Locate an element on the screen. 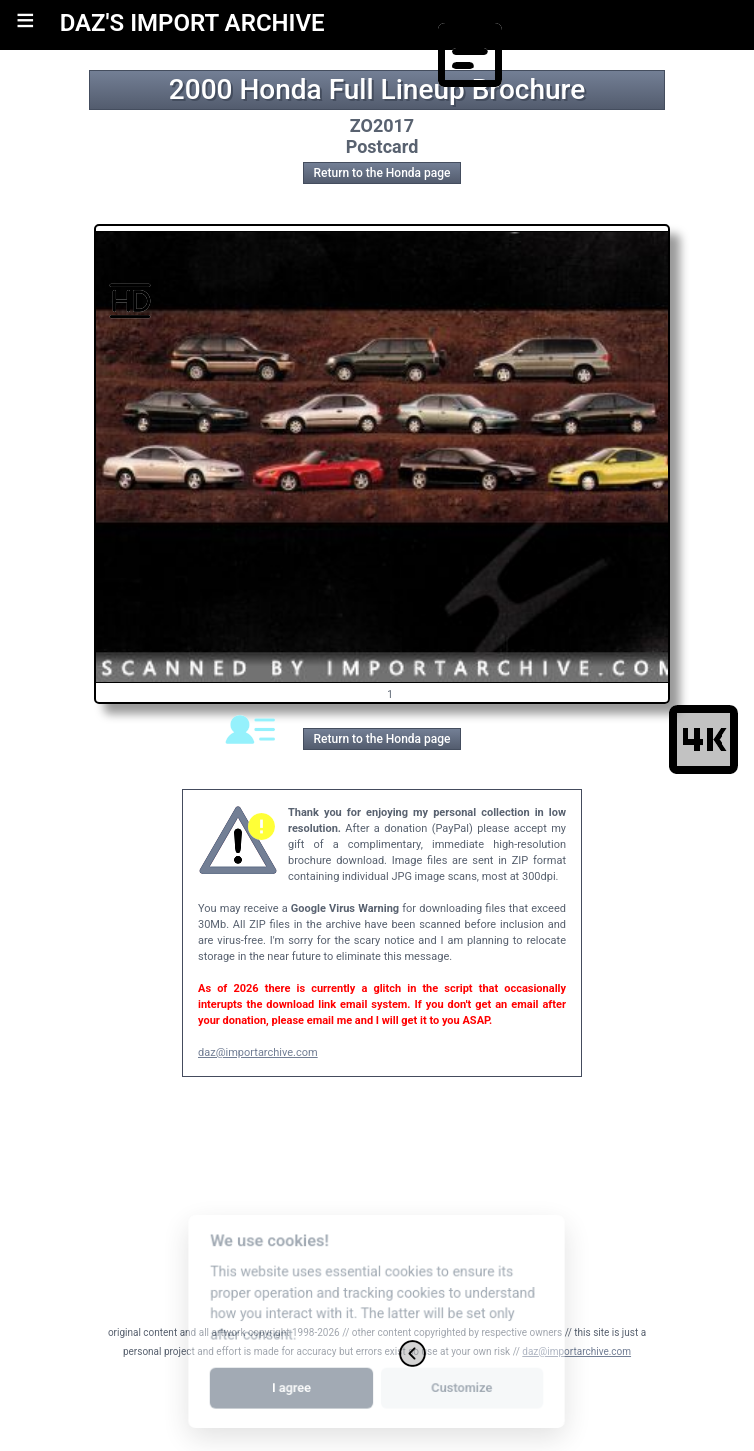 The image size is (754, 1451). go back to the previous screen is located at coordinates (412, 1353).